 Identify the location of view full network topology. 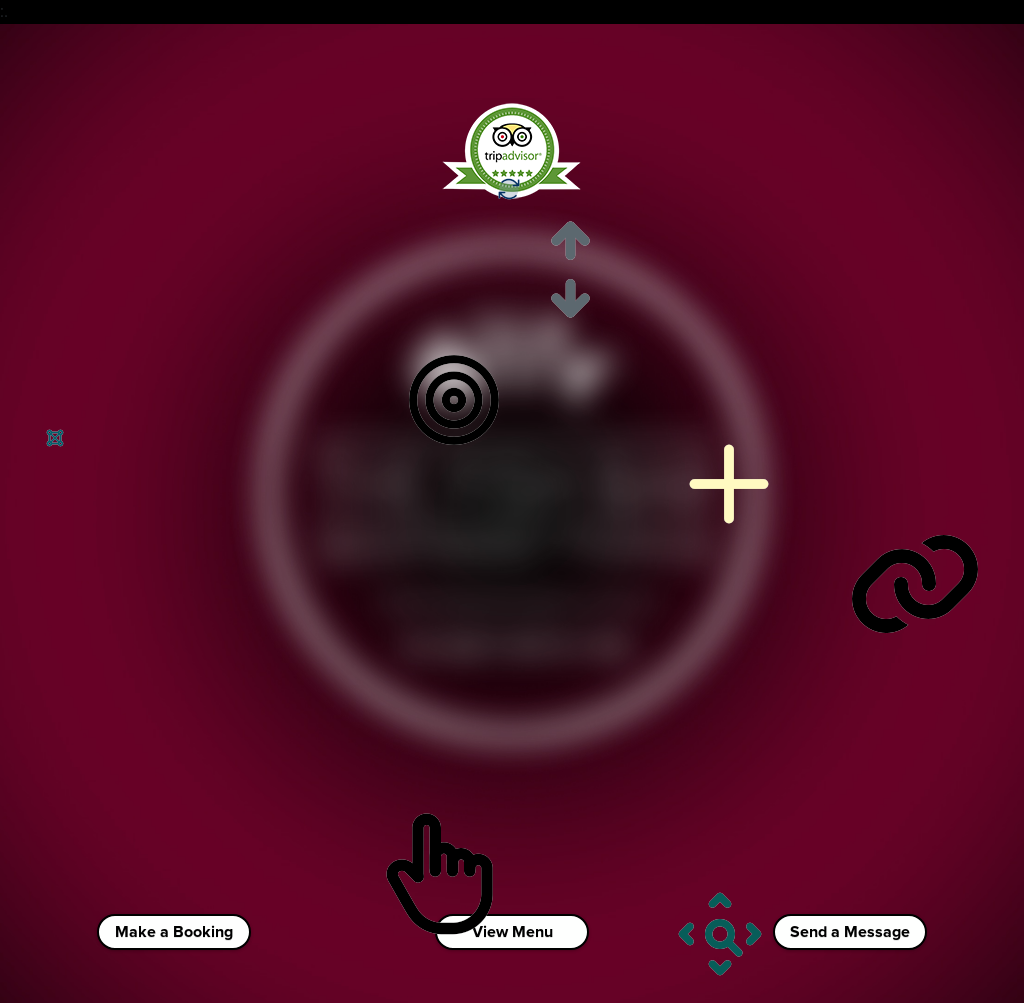
(55, 438).